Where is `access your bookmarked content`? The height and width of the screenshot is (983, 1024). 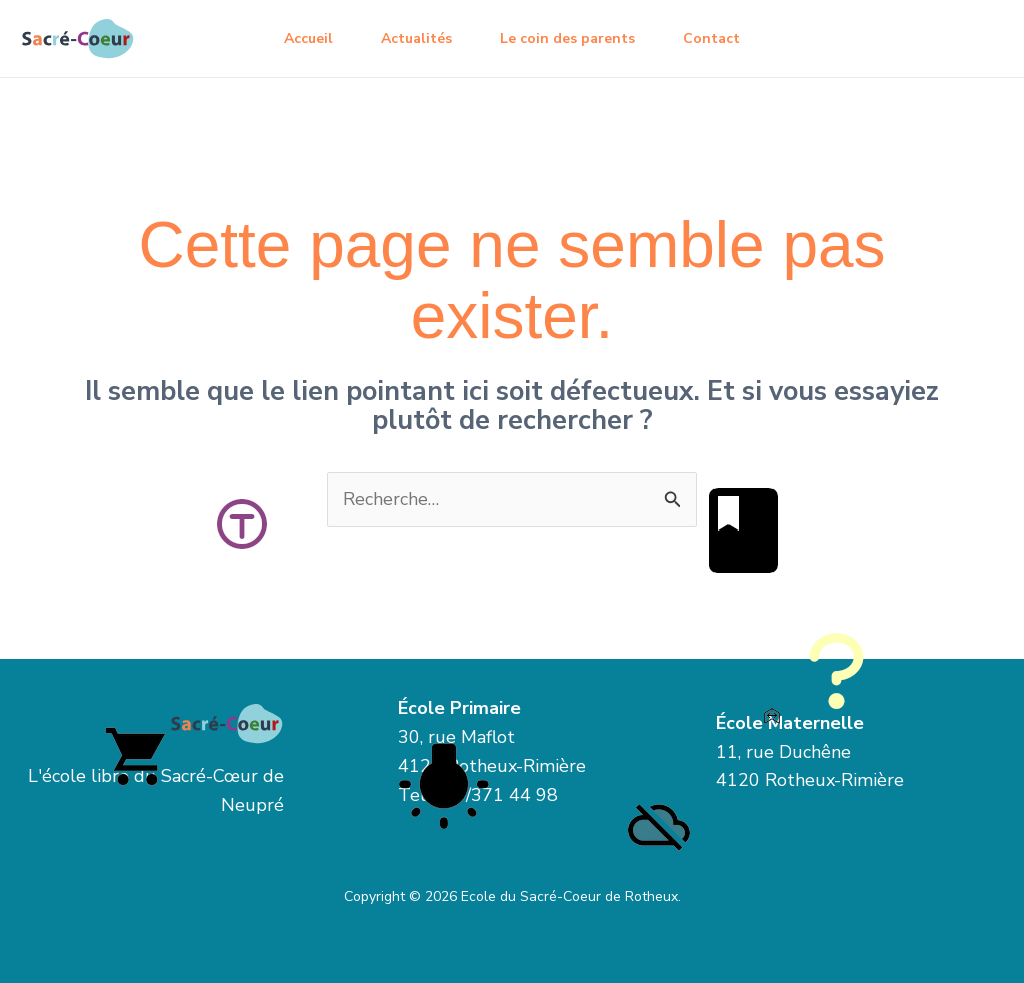
access your bookmarked content is located at coordinates (743, 530).